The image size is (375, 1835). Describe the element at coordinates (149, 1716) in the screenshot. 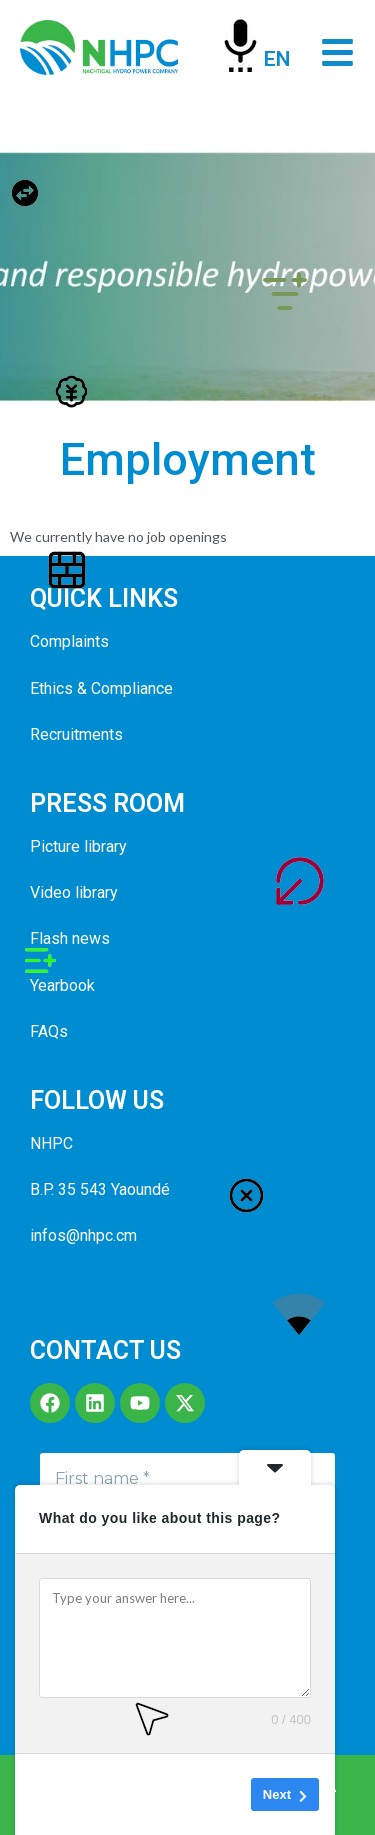

I see `tap to navigate to a destination` at that location.